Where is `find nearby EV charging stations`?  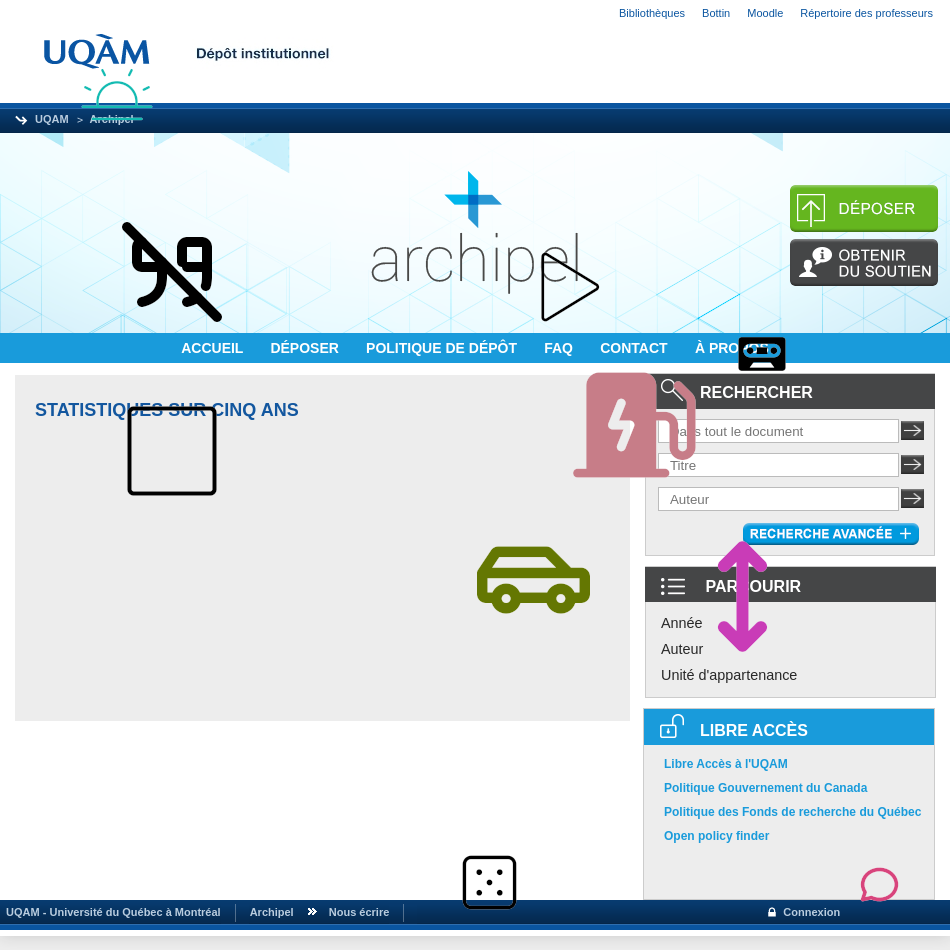
find nearby EV charging stations is located at coordinates (630, 425).